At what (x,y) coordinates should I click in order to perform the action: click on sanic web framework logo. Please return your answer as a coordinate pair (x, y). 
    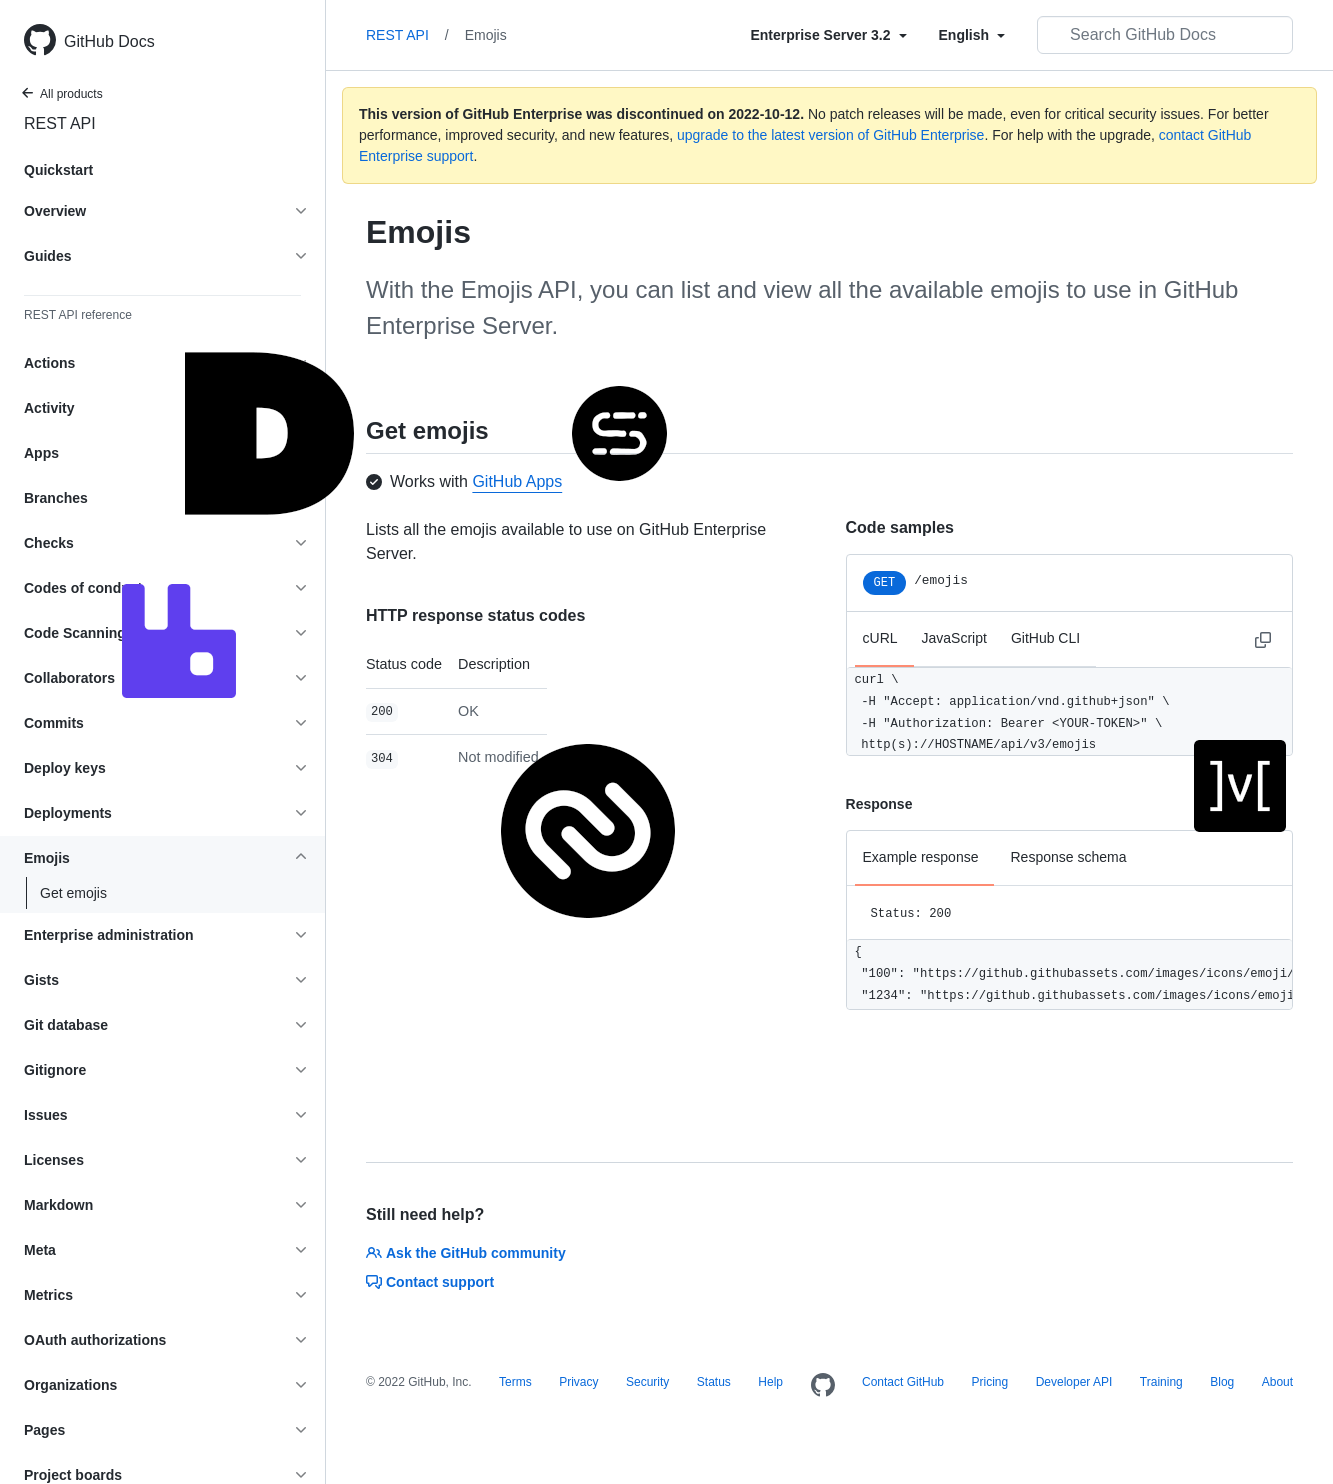
    Looking at the image, I should click on (619, 433).